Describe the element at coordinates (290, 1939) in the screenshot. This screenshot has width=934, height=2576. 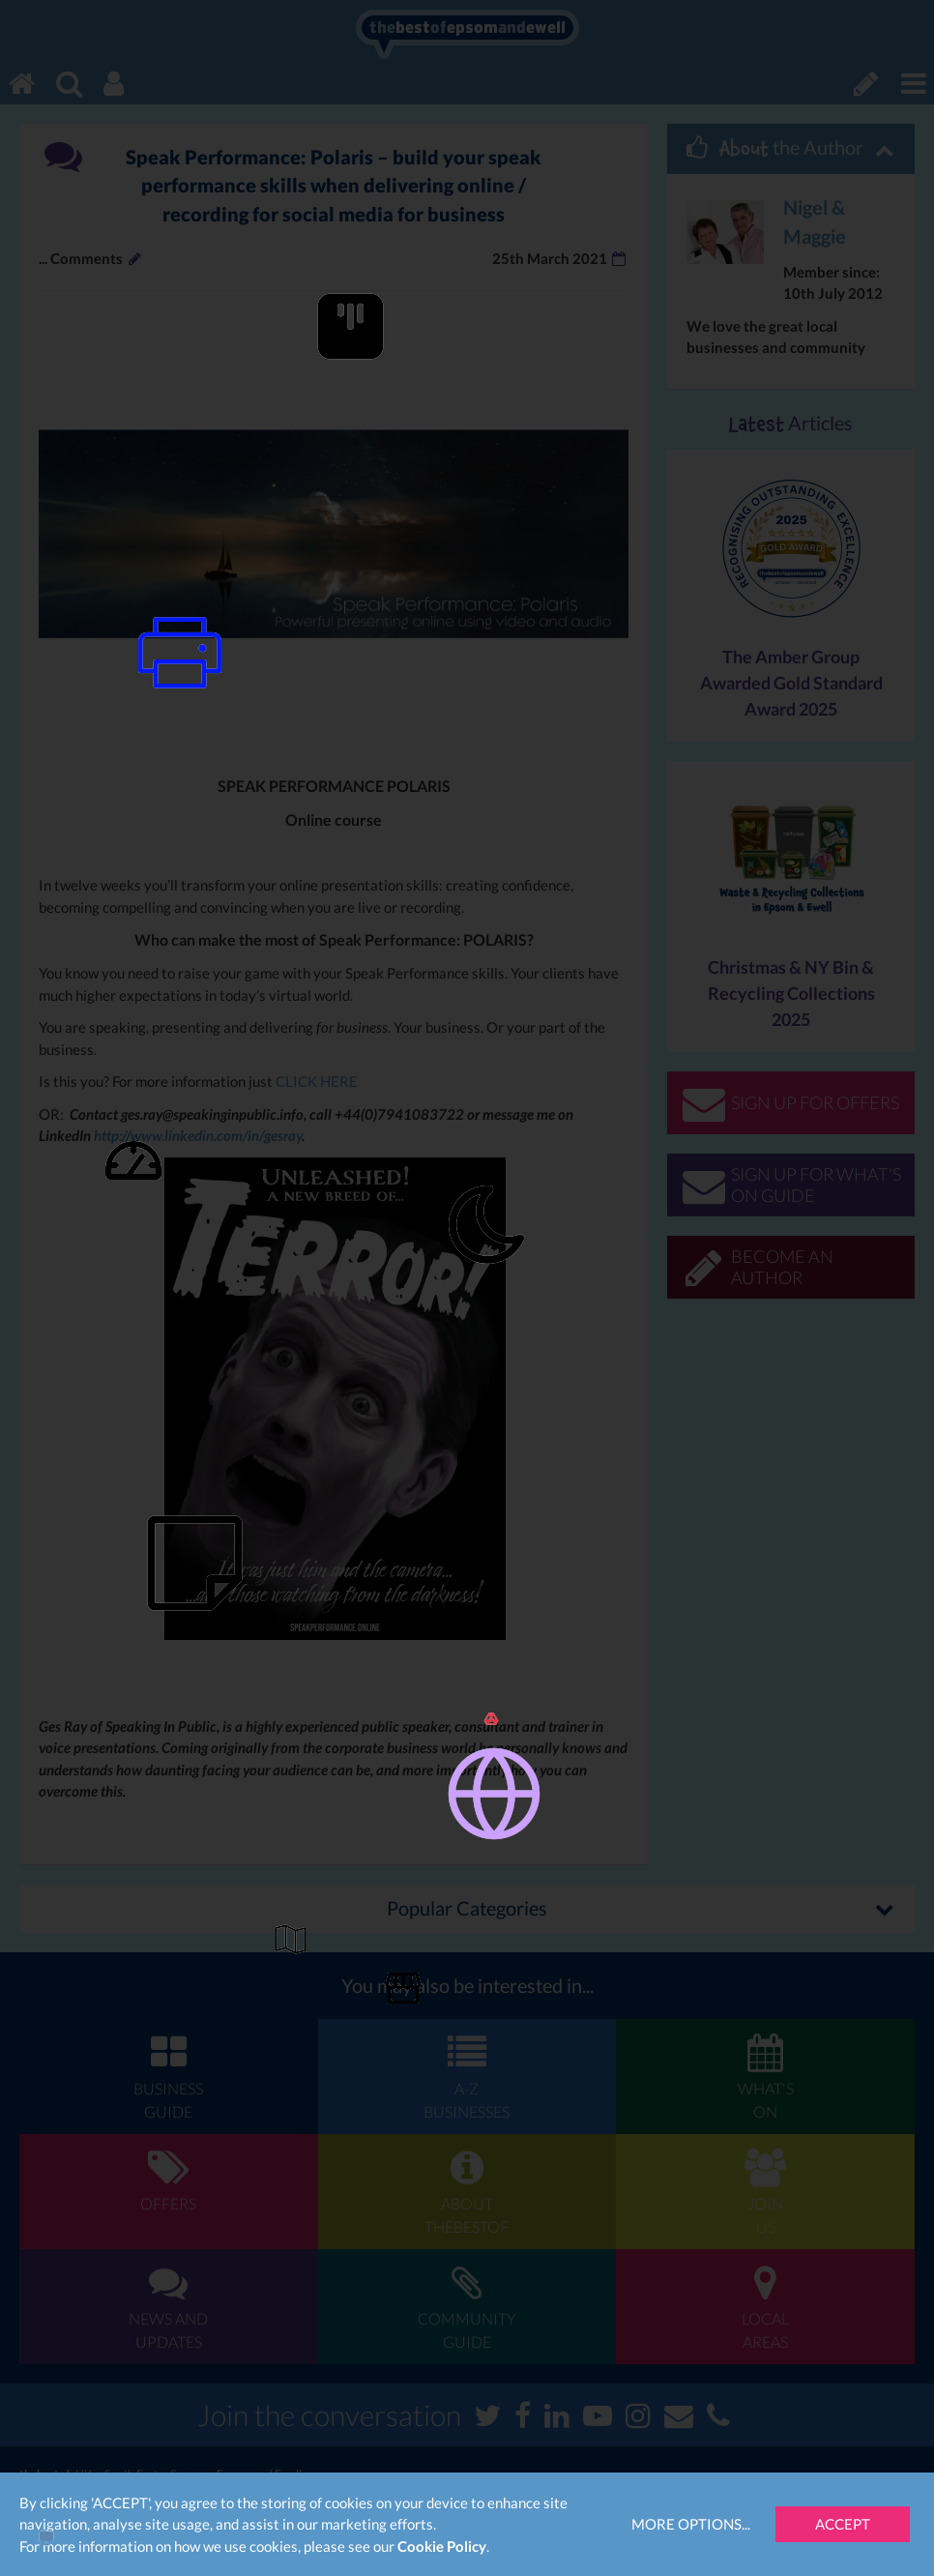
I see `view map or navigation` at that location.